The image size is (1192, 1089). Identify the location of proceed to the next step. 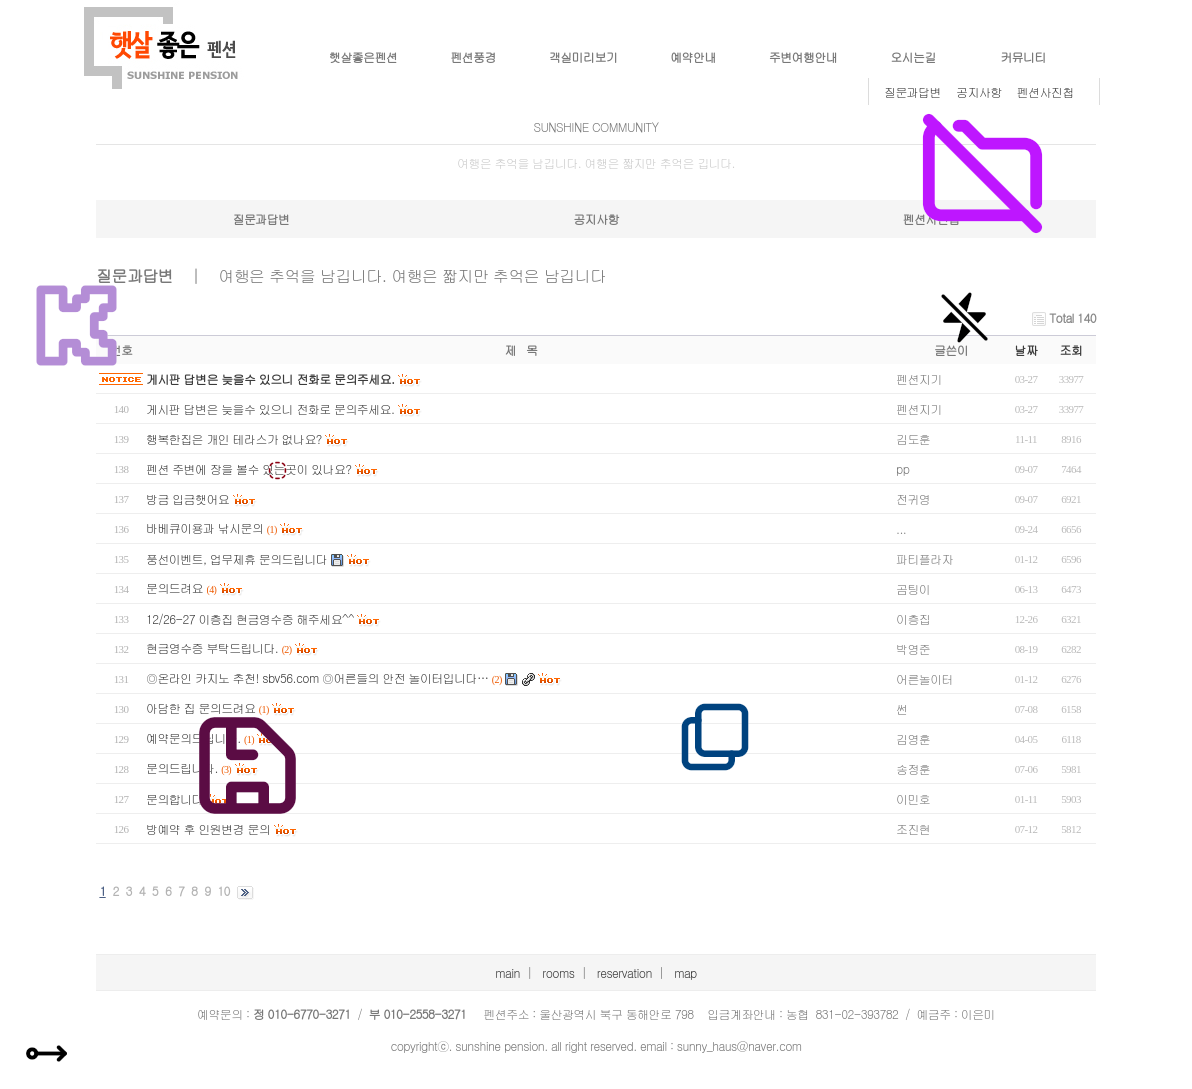
(46, 1053).